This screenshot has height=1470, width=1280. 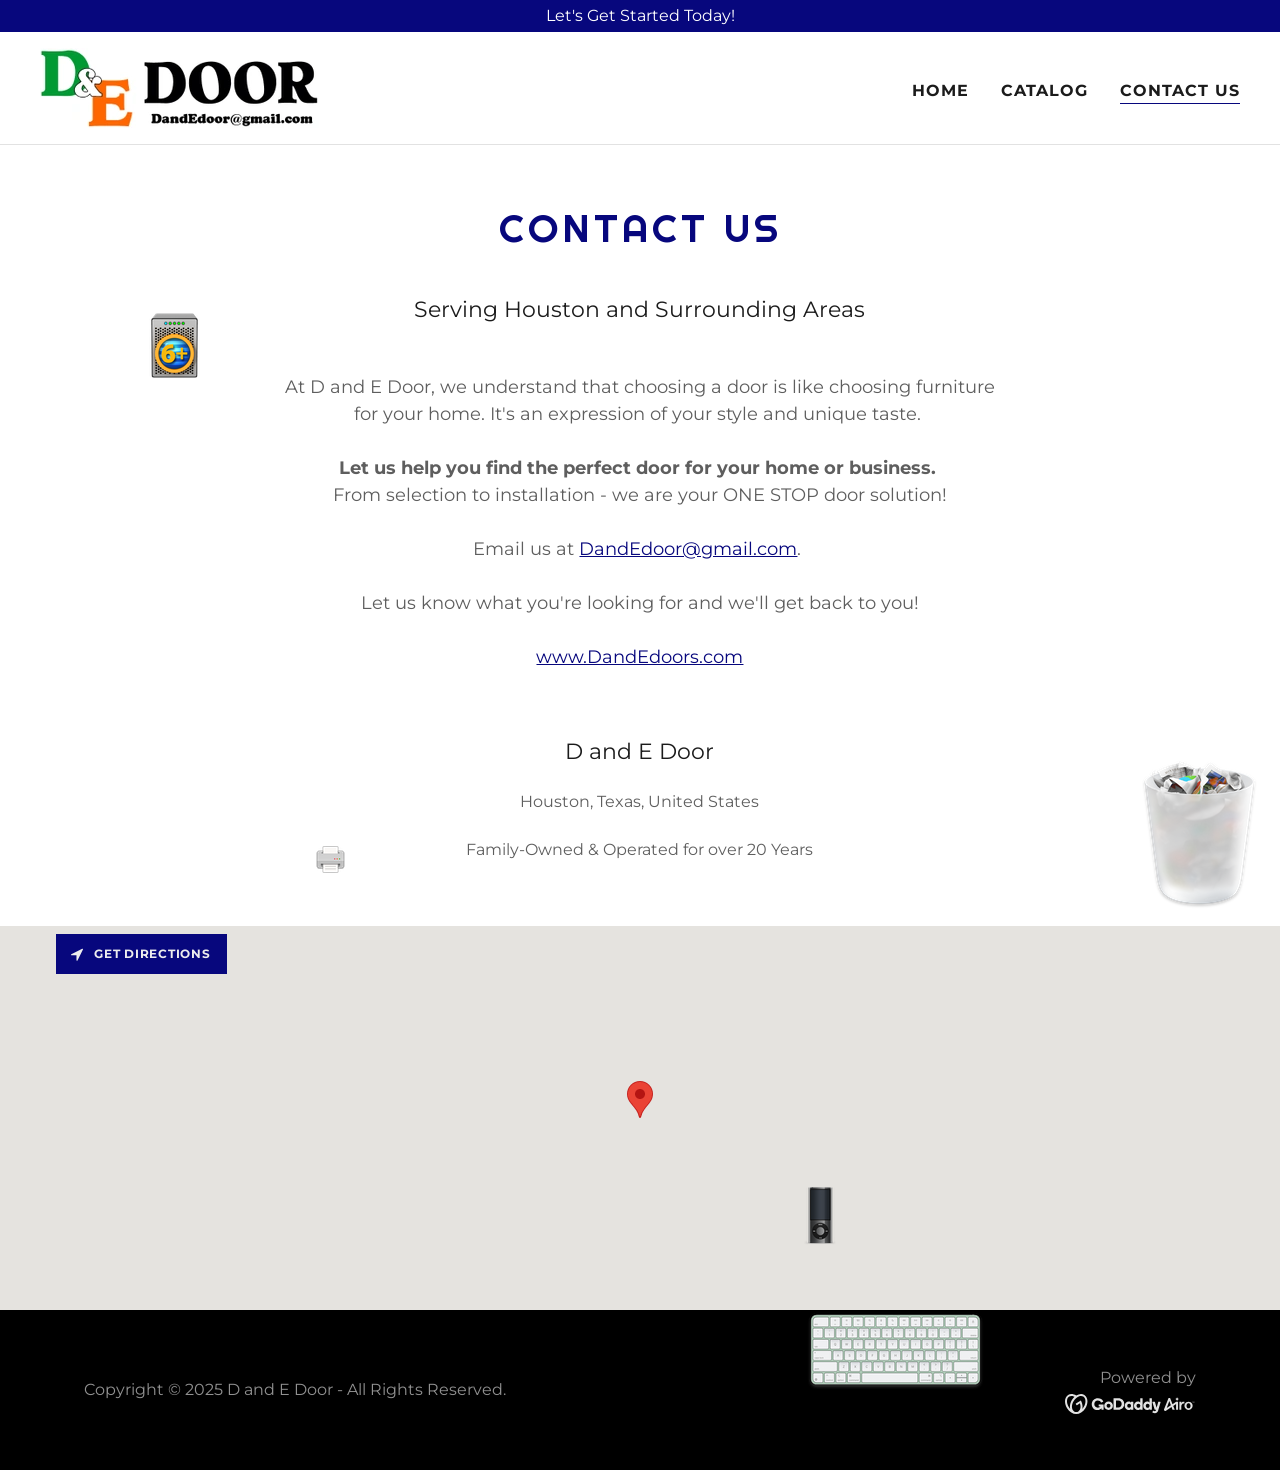 What do you see at coordinates (895, 1349) in the screenshot?
I see `connect to a bluetooth keyboard` at bounding box center [895, 1349].